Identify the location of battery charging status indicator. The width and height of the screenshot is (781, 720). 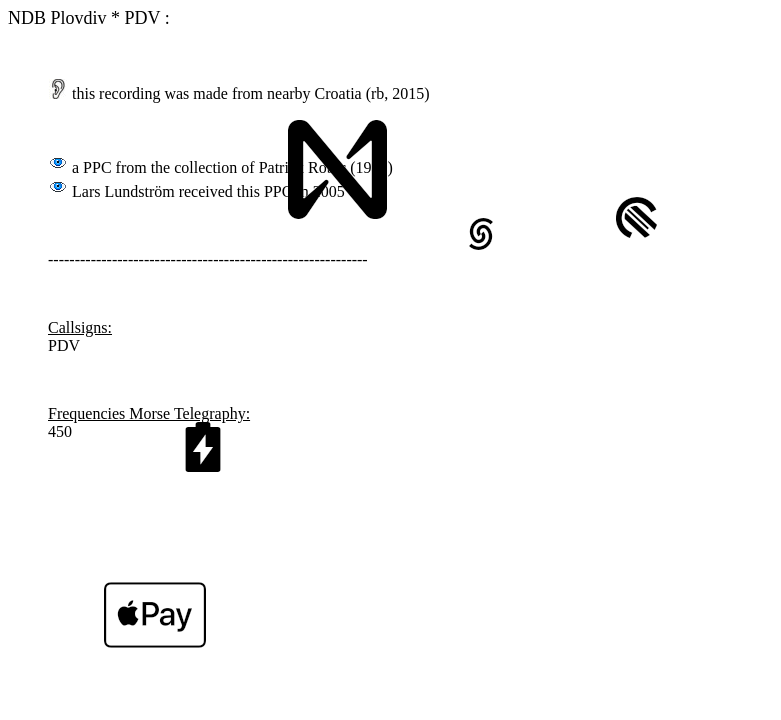
(203, 447).